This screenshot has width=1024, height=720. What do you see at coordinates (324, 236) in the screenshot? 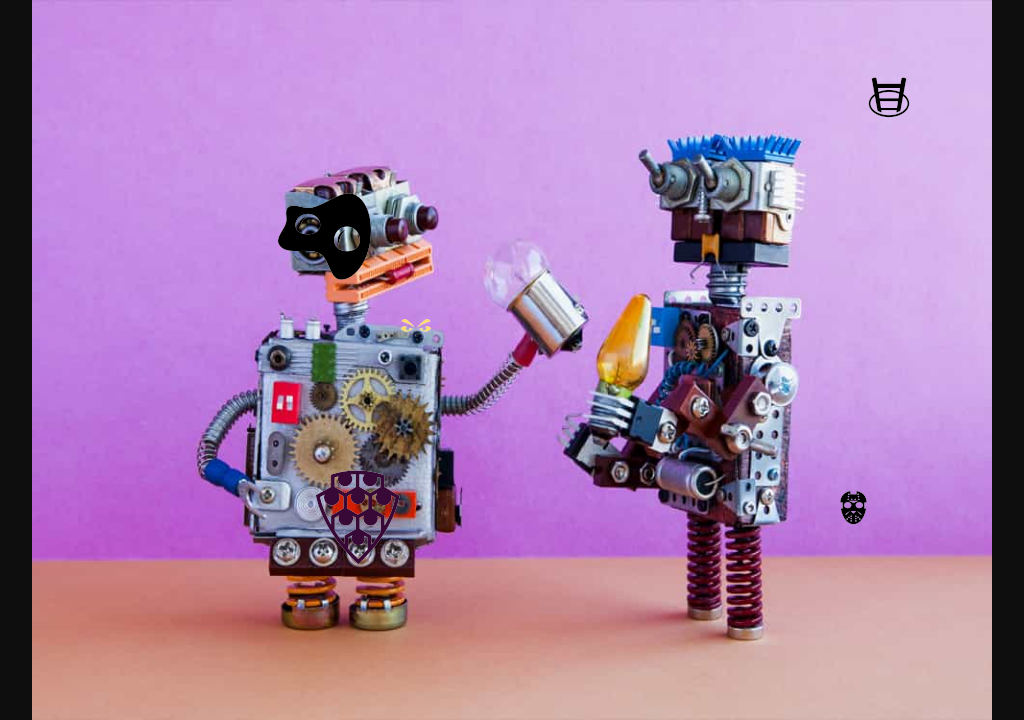
I see `indicates breakfast or morning meal options` at bounding box center [324, 236].